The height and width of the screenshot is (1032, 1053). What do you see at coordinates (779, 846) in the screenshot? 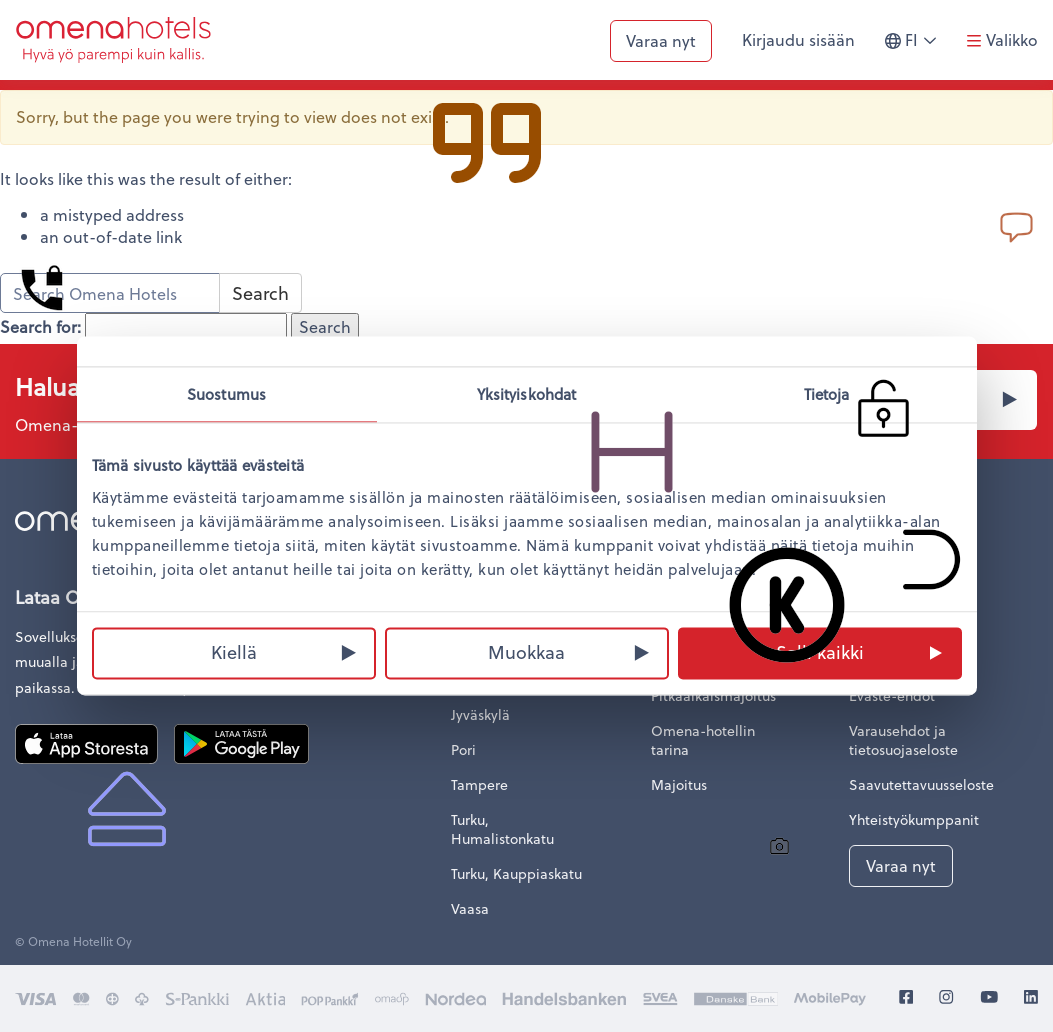
I see `take a photo` at bounding box center [779, 846].